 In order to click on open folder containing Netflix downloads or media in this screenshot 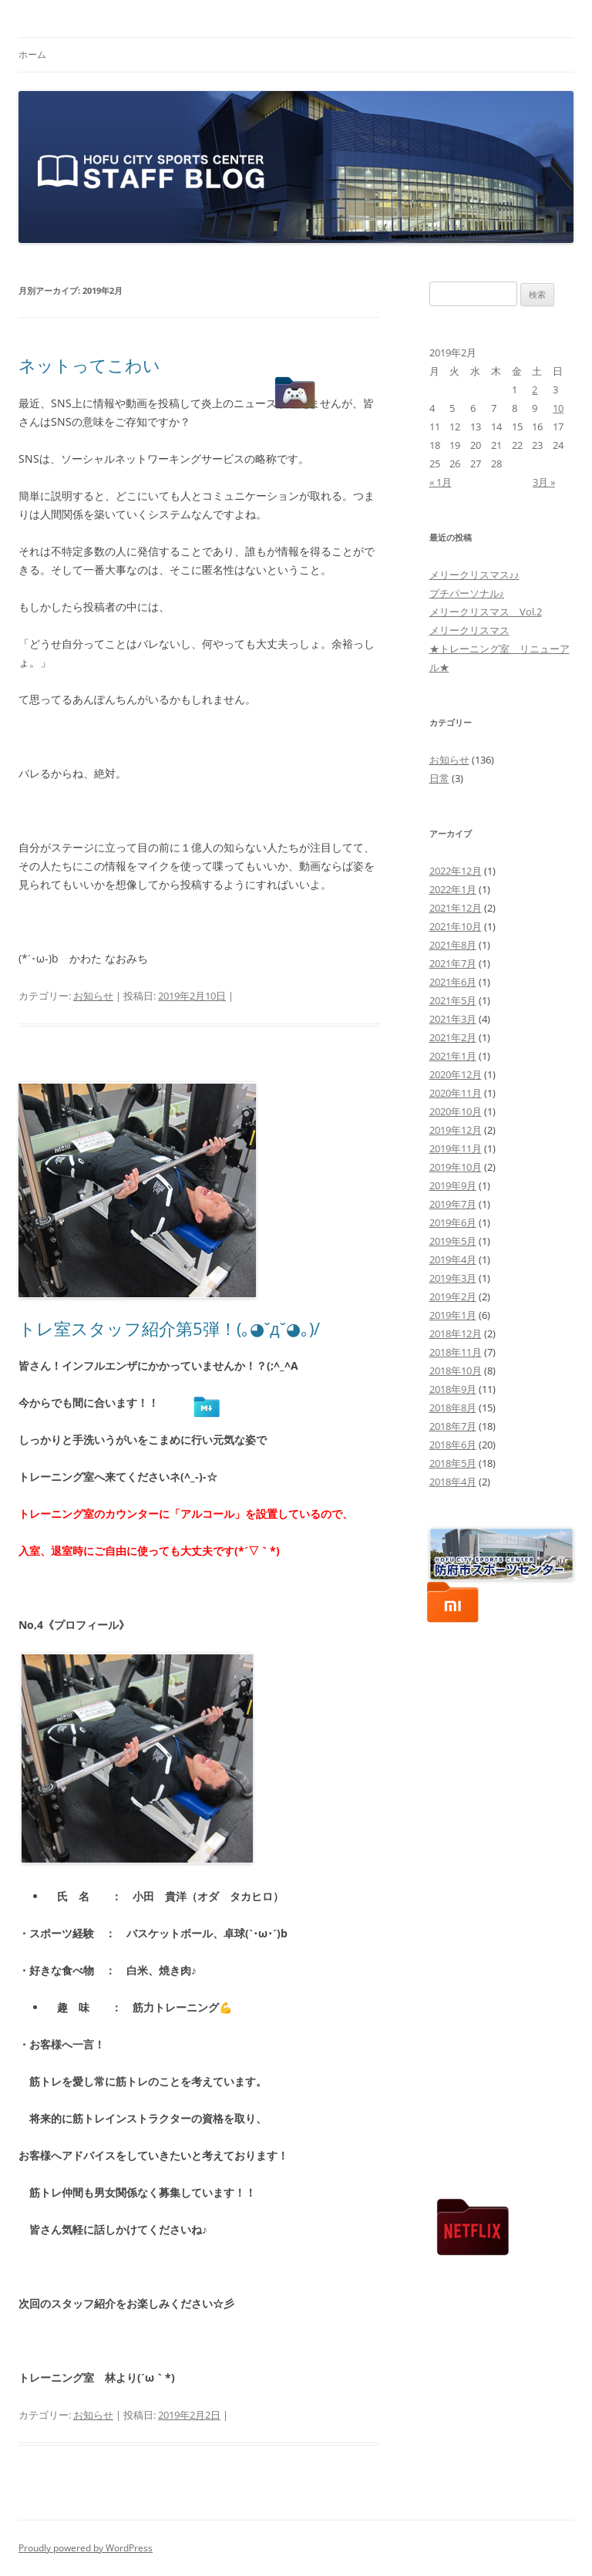, I will do `click(473, 2229)`.